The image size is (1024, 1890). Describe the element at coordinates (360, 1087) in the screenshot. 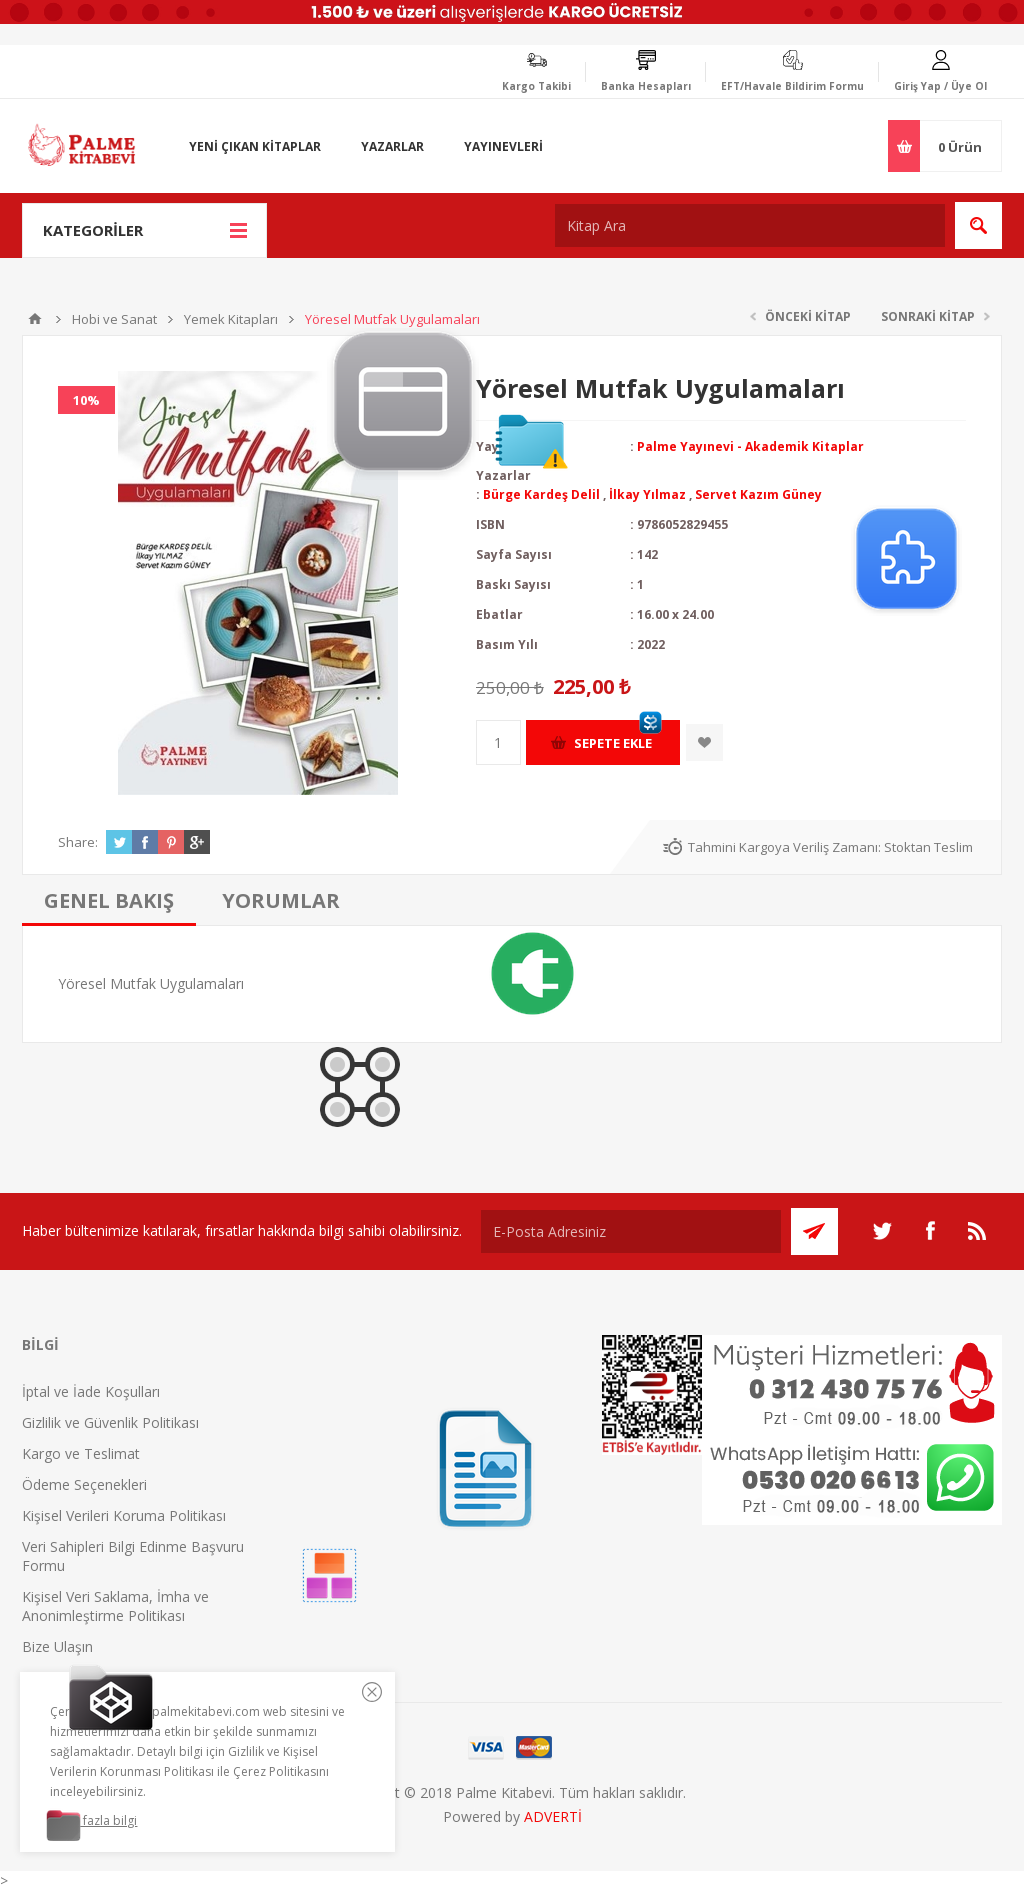

I see `configure hot corners behavior` at that location.